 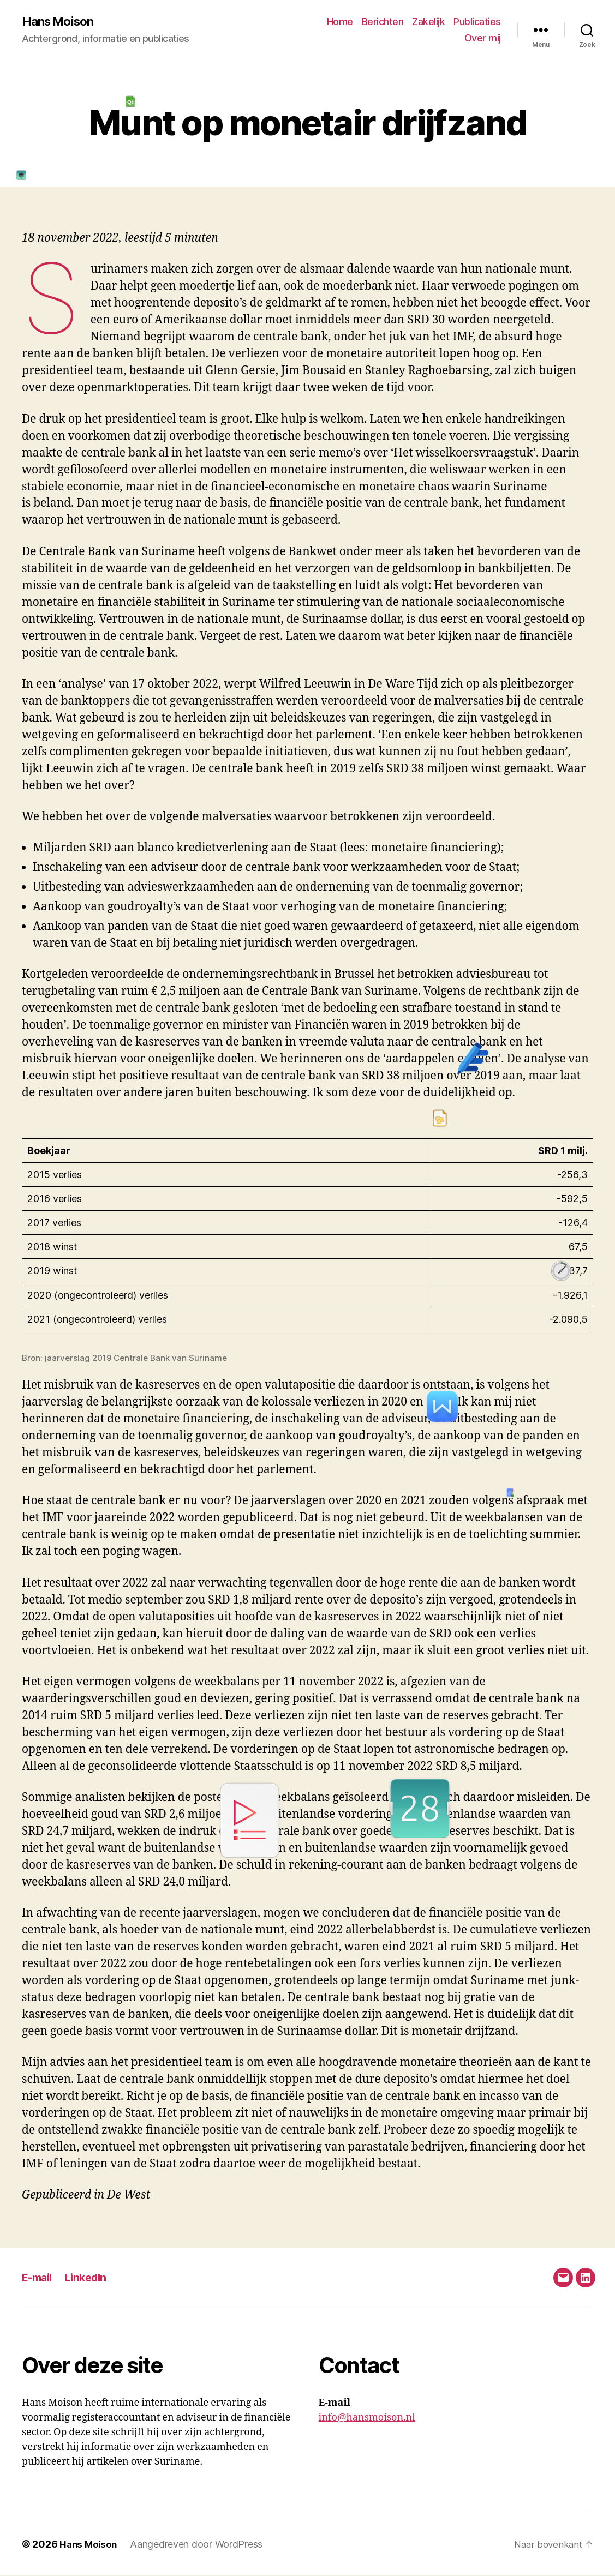 I want to click on open the text editor application, so click(x=473, y=1058).